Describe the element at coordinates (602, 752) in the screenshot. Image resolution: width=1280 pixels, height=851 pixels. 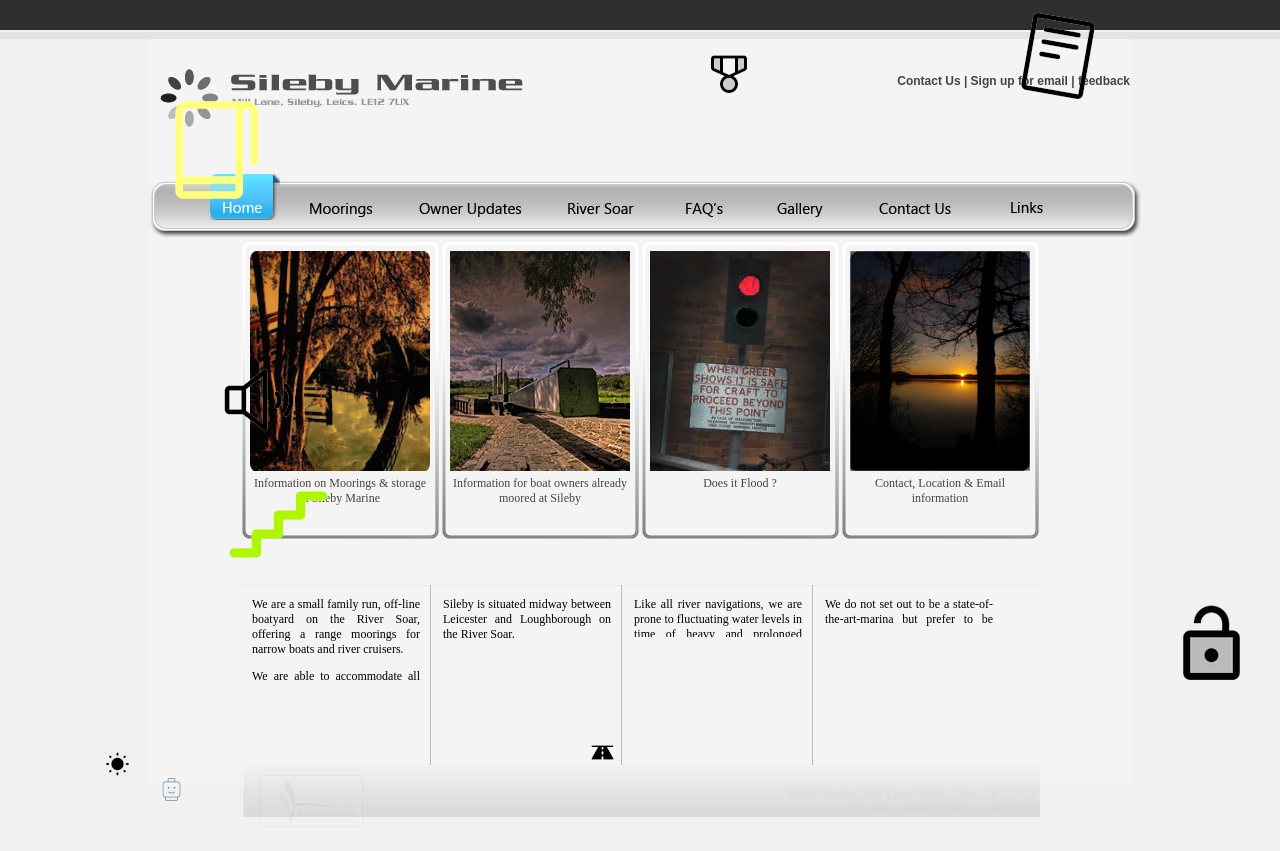
I see `view directions or navigation` at that location.